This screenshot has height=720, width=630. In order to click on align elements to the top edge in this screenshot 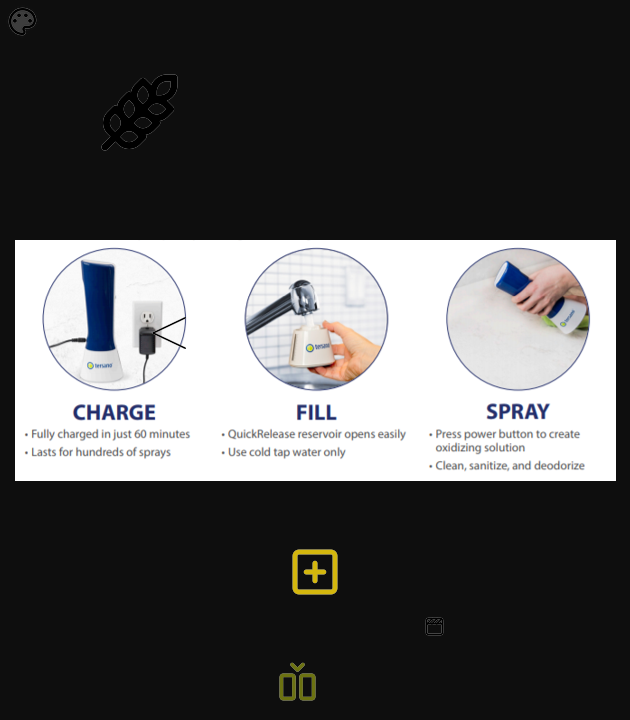, I will do `click(297, 682)`.